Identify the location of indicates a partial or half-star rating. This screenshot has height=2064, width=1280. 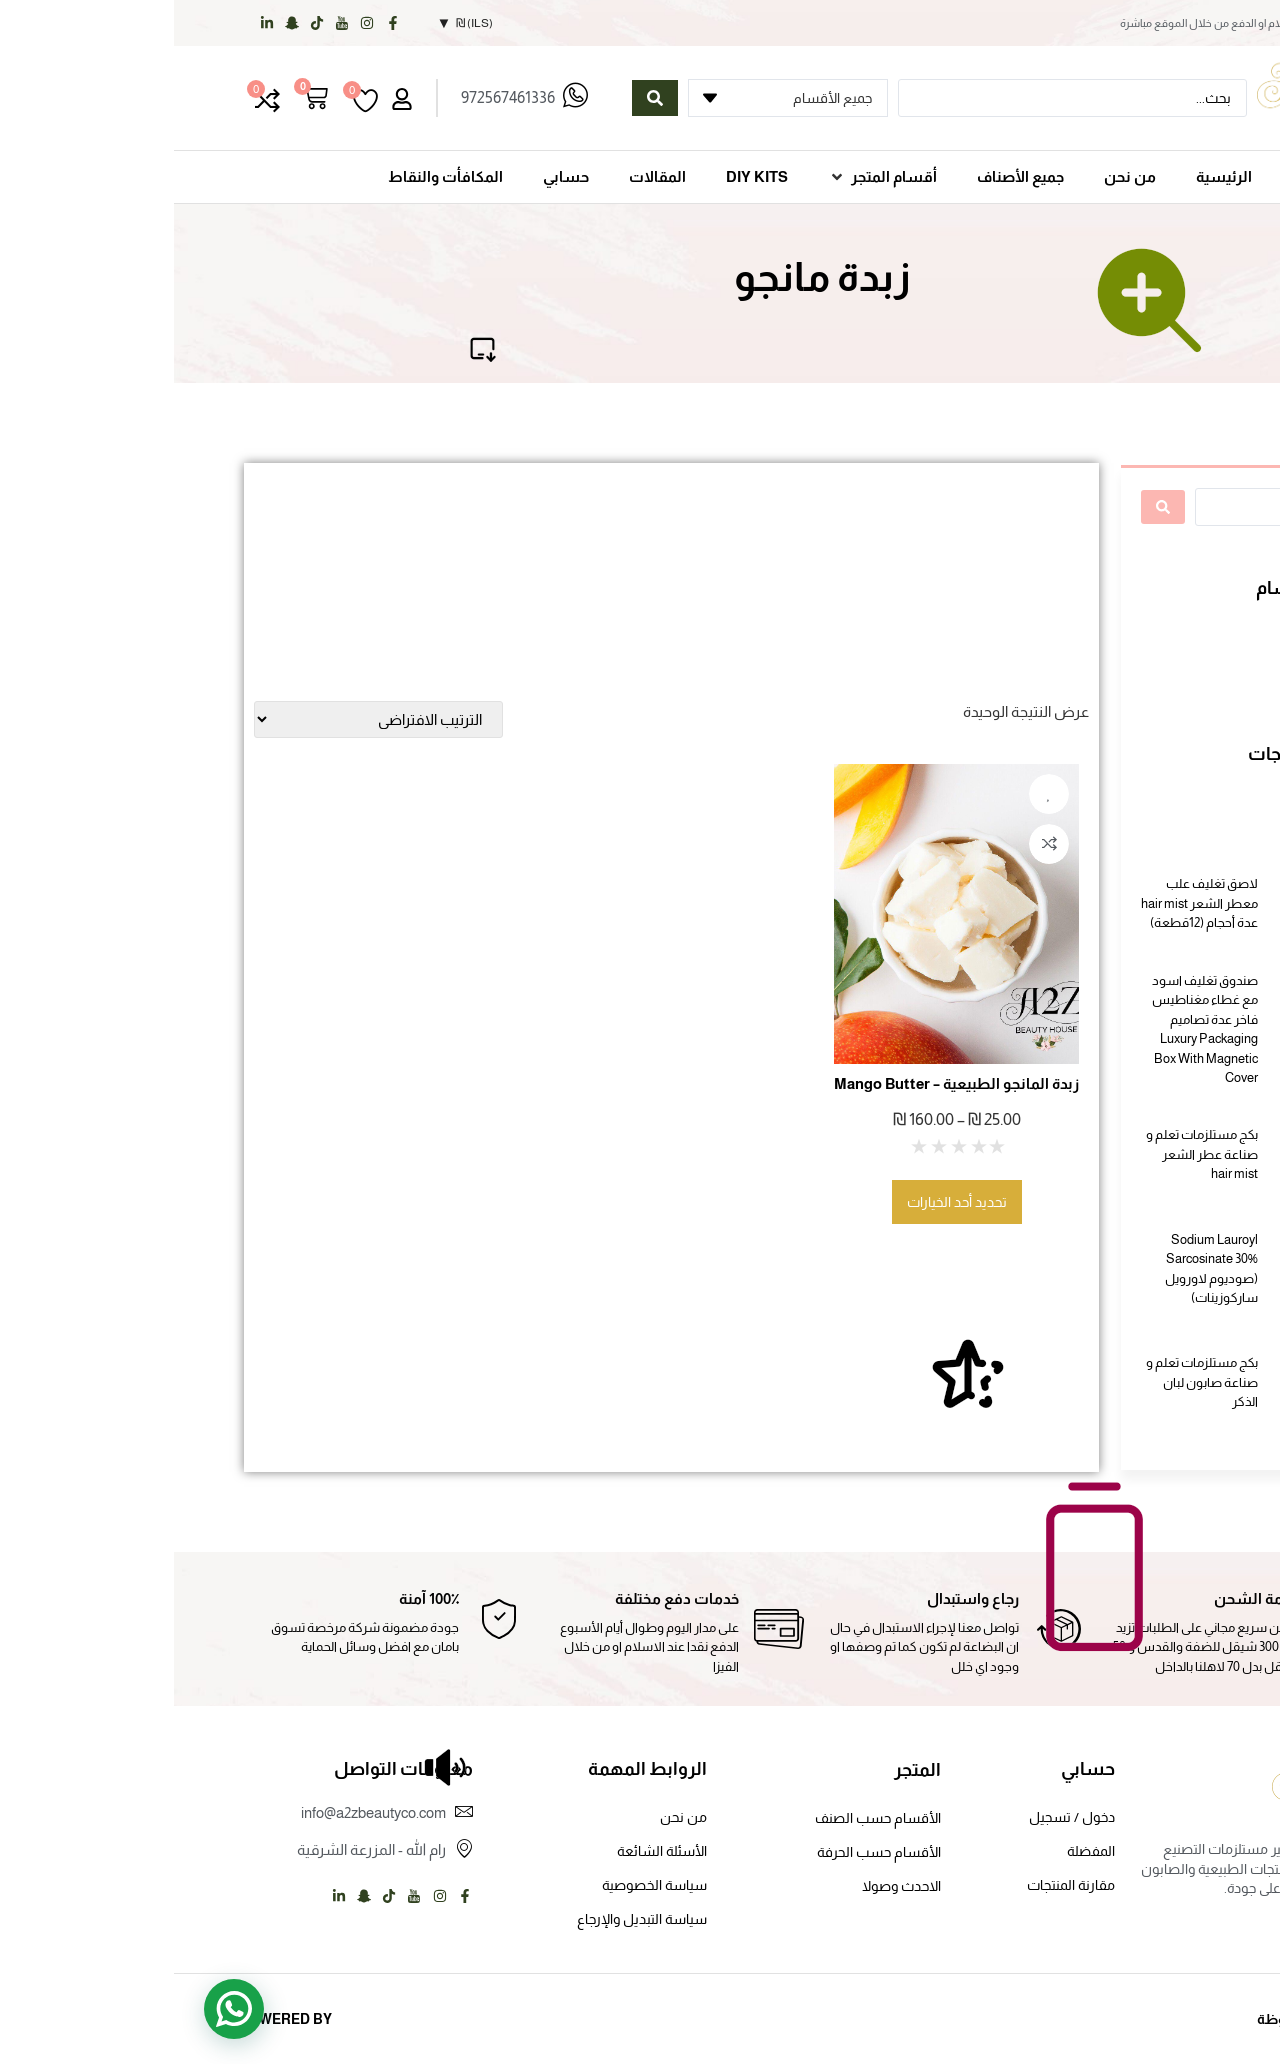
(968, 1375).